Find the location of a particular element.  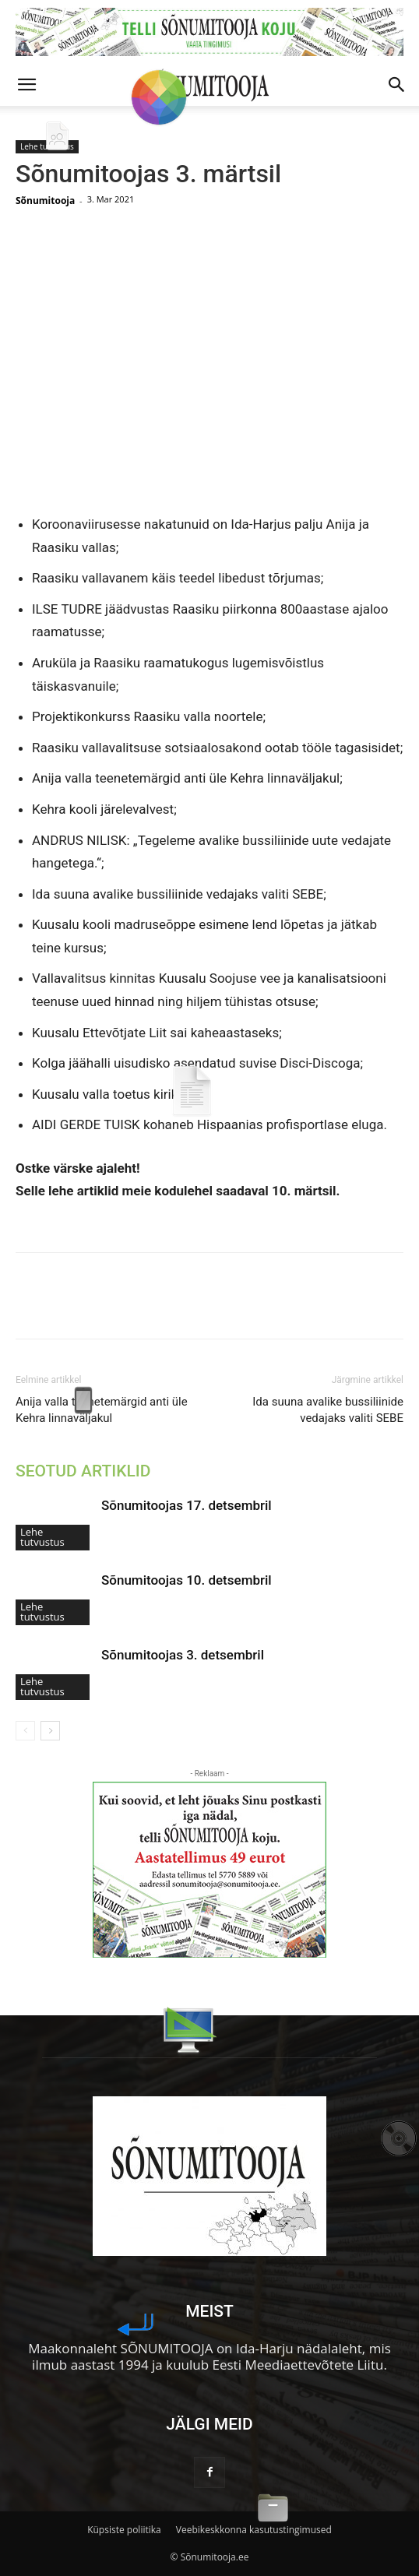

access display settings is located at coordinates (189, 2030).